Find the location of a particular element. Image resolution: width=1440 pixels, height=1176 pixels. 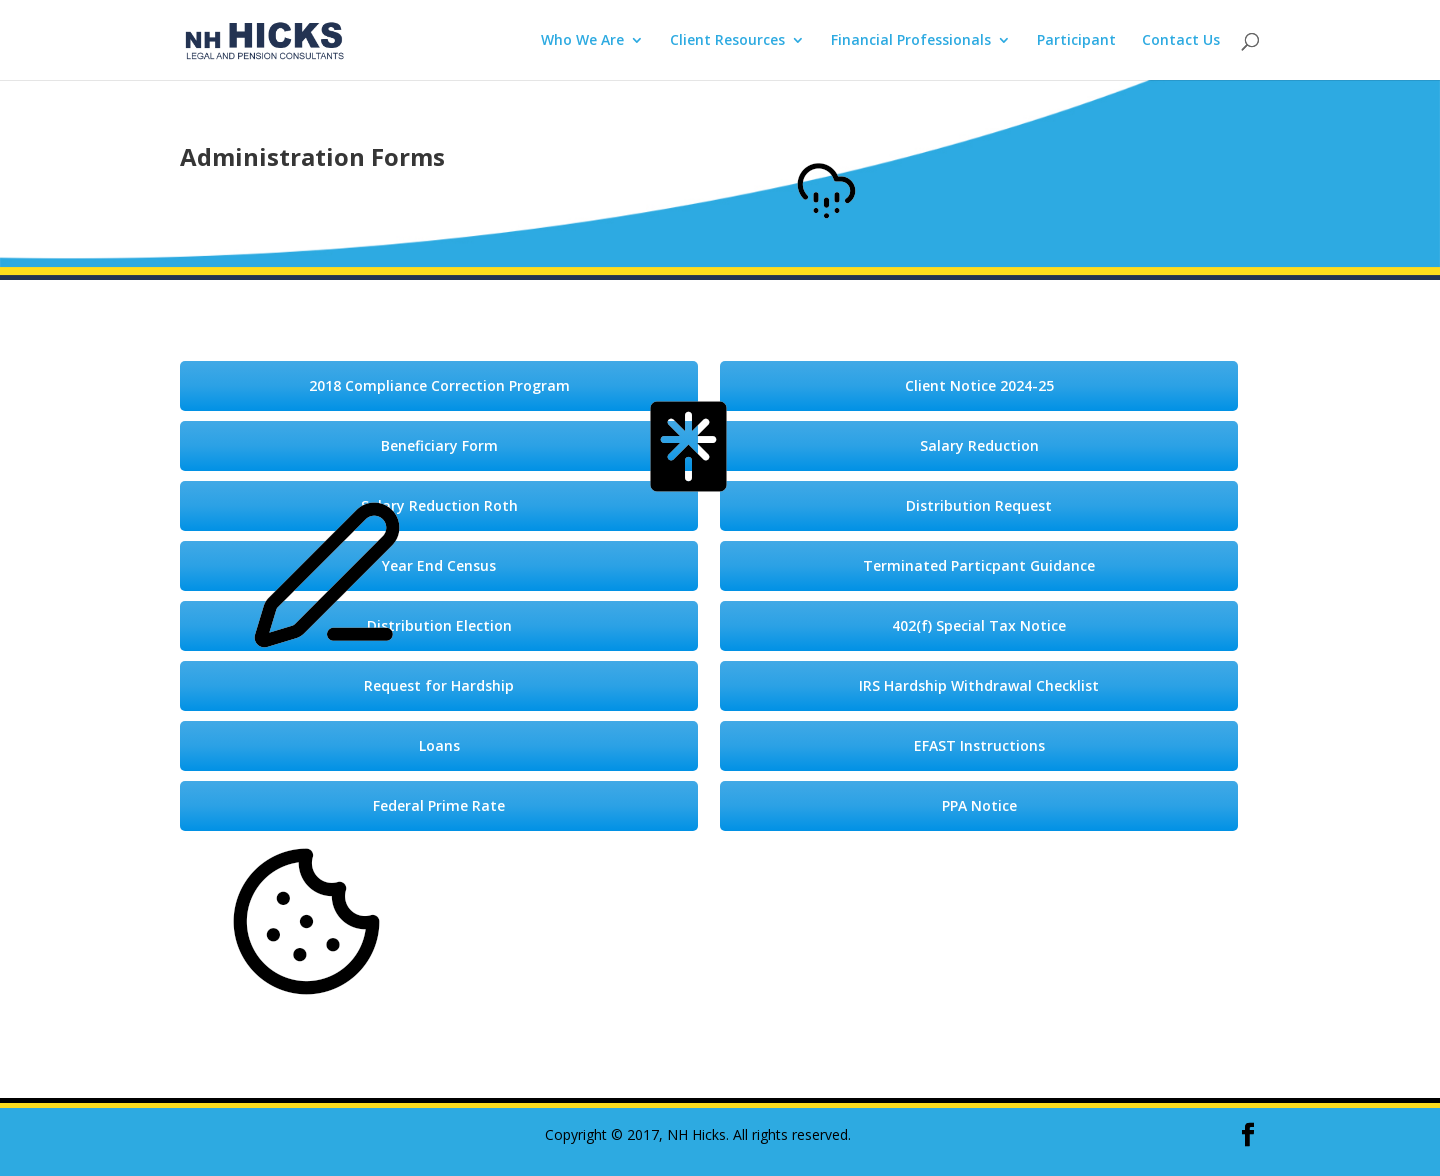

indicates hail weather conditions is located at coordinates (826, 189).